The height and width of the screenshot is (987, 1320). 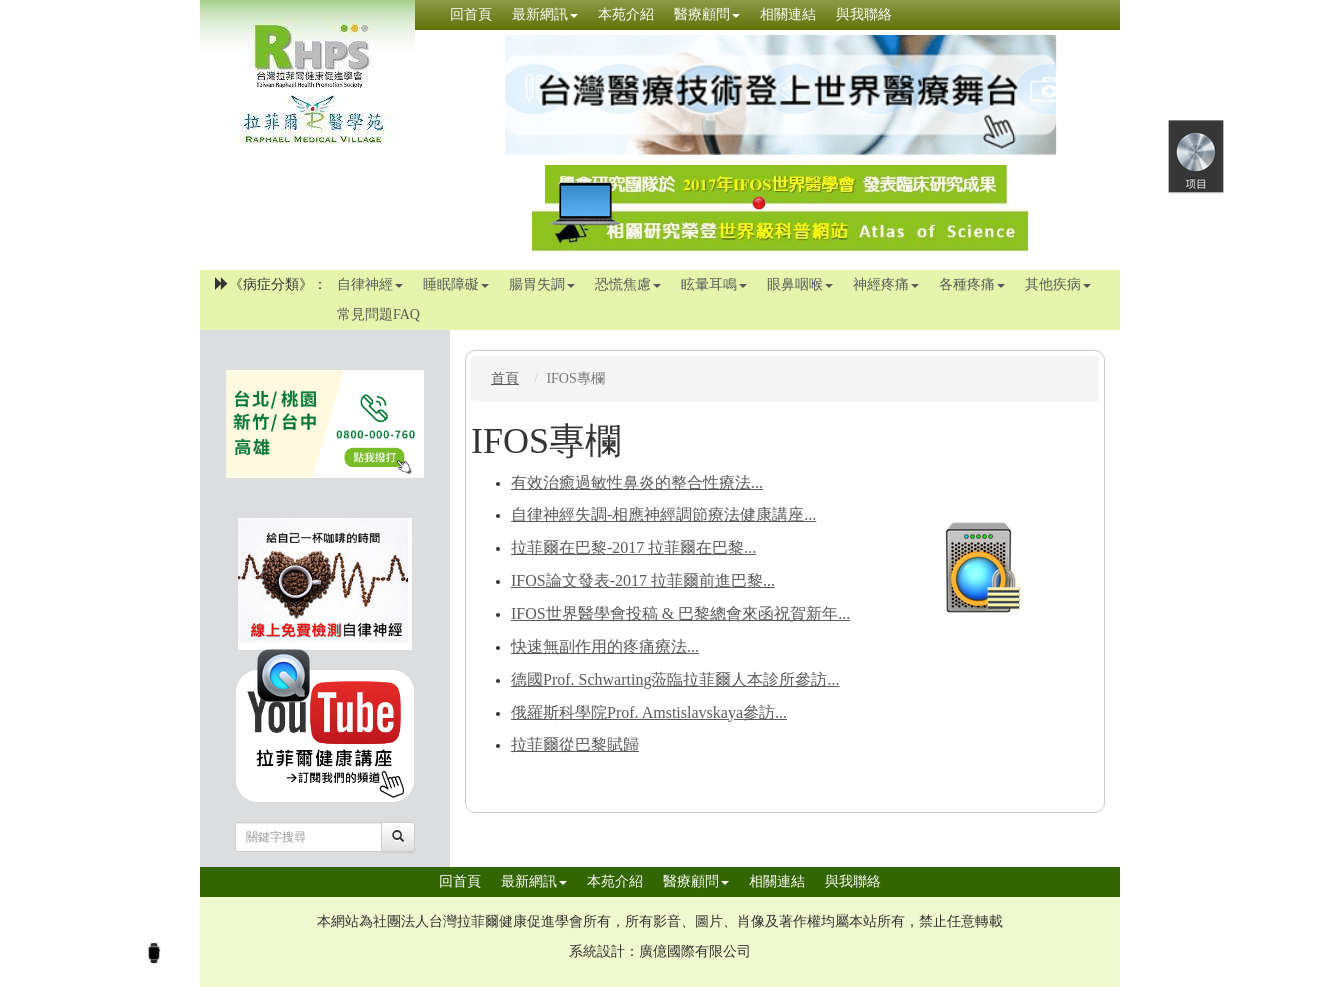 What do you see at coordinates (759, 203) in the screenshot?
I see `start recording audio or video` at bounding box center [759, 203].